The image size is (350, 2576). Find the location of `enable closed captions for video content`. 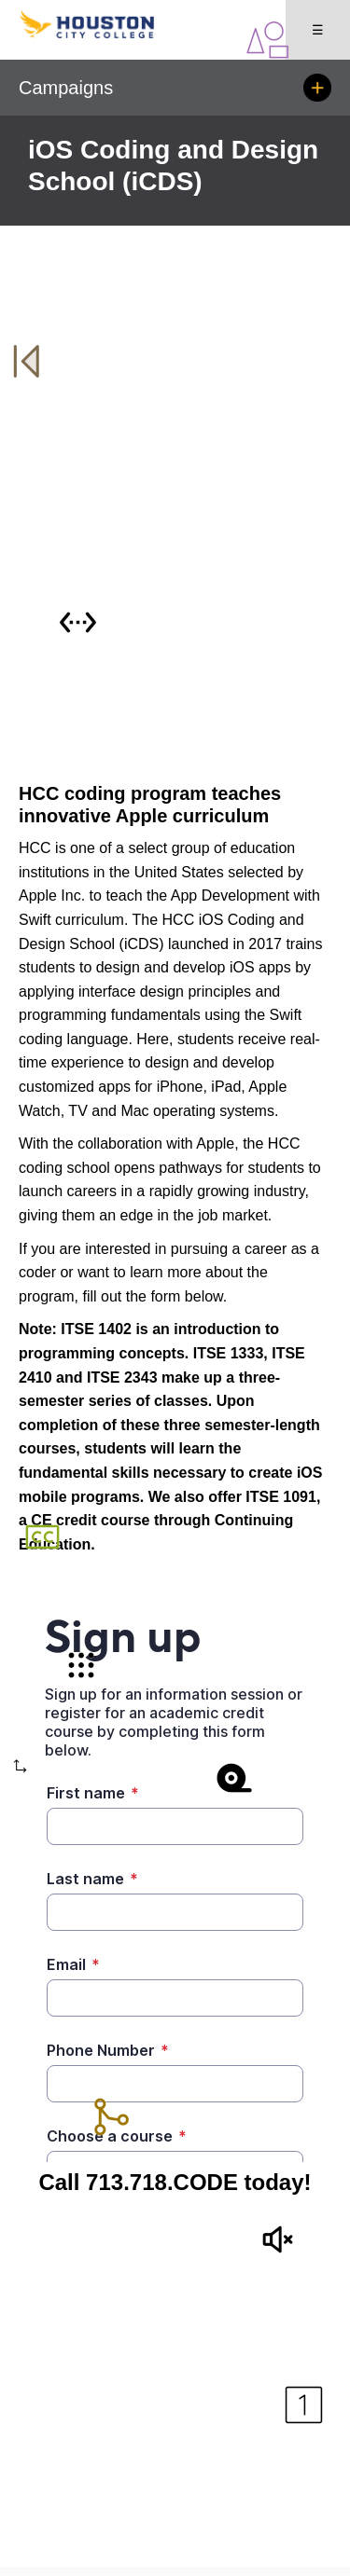

enable closed captions for video content is located at coordinates (42, 1536).